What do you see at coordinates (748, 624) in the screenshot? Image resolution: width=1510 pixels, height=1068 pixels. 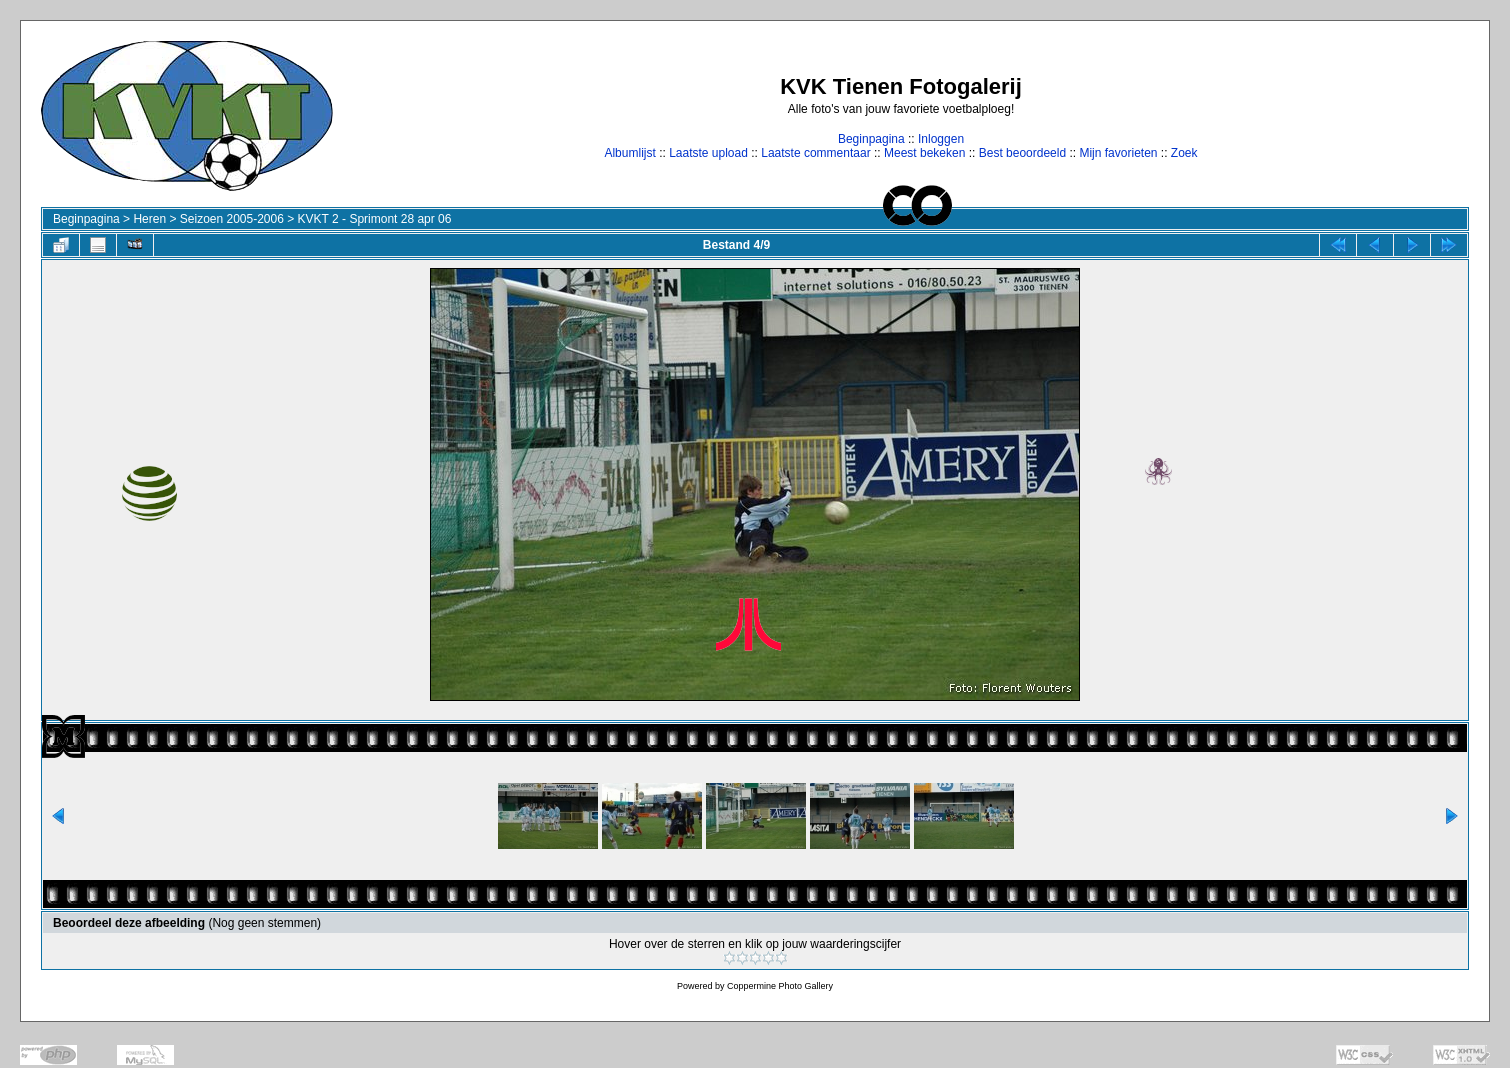 I see `Atari brand logo` at bounding box center [748, 624].